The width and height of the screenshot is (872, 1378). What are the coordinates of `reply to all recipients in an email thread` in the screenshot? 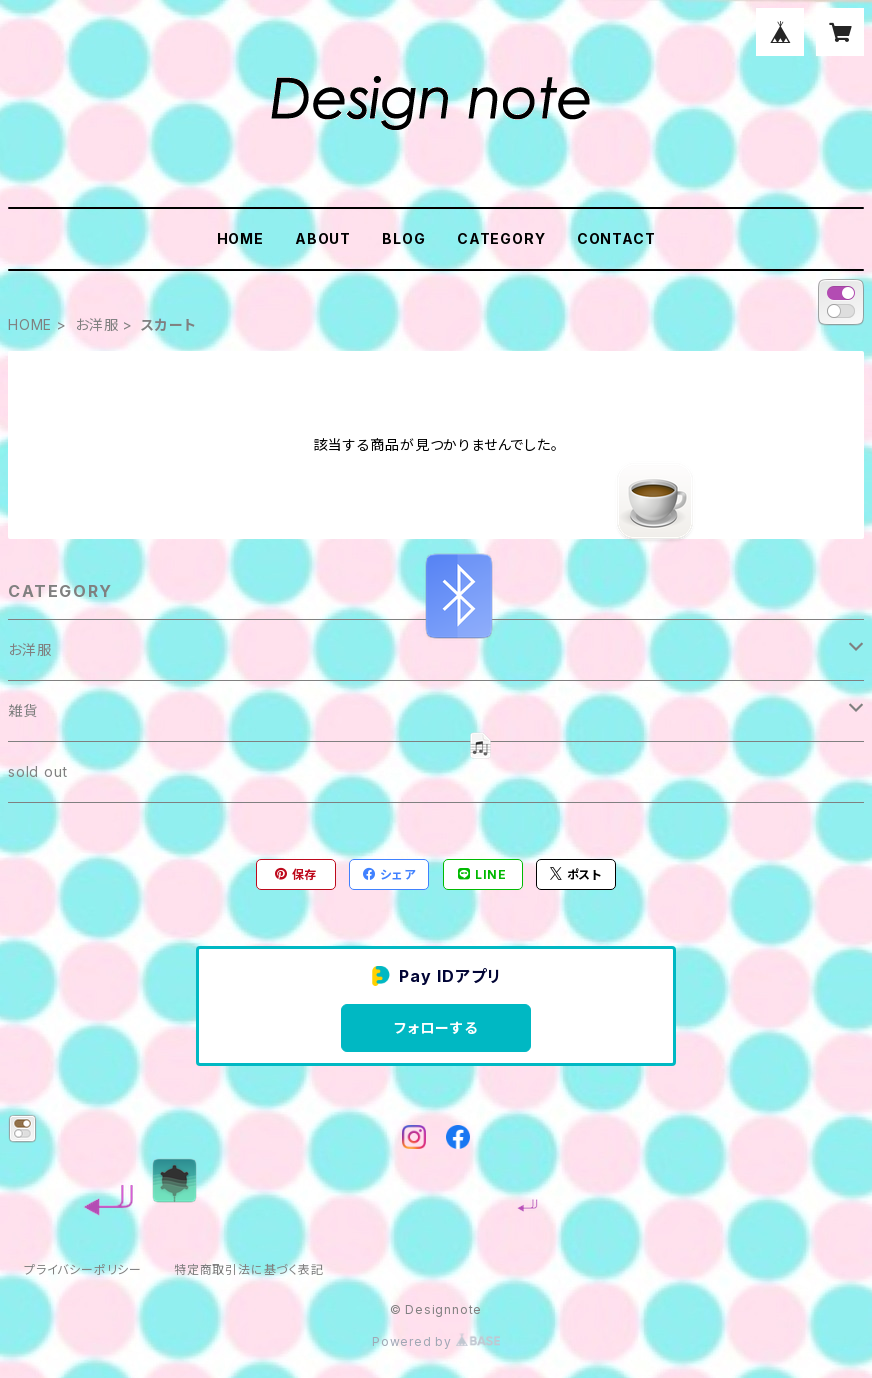 It's located at (107, 1196).